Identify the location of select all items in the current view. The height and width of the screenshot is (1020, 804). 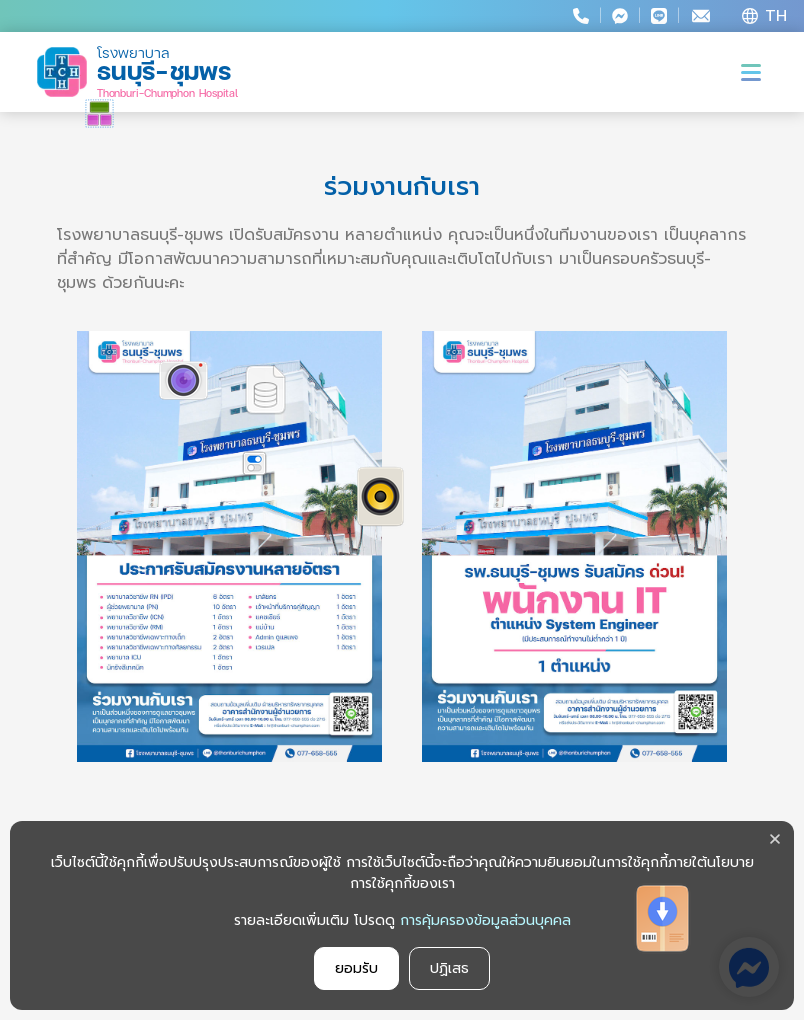
(99, 113).